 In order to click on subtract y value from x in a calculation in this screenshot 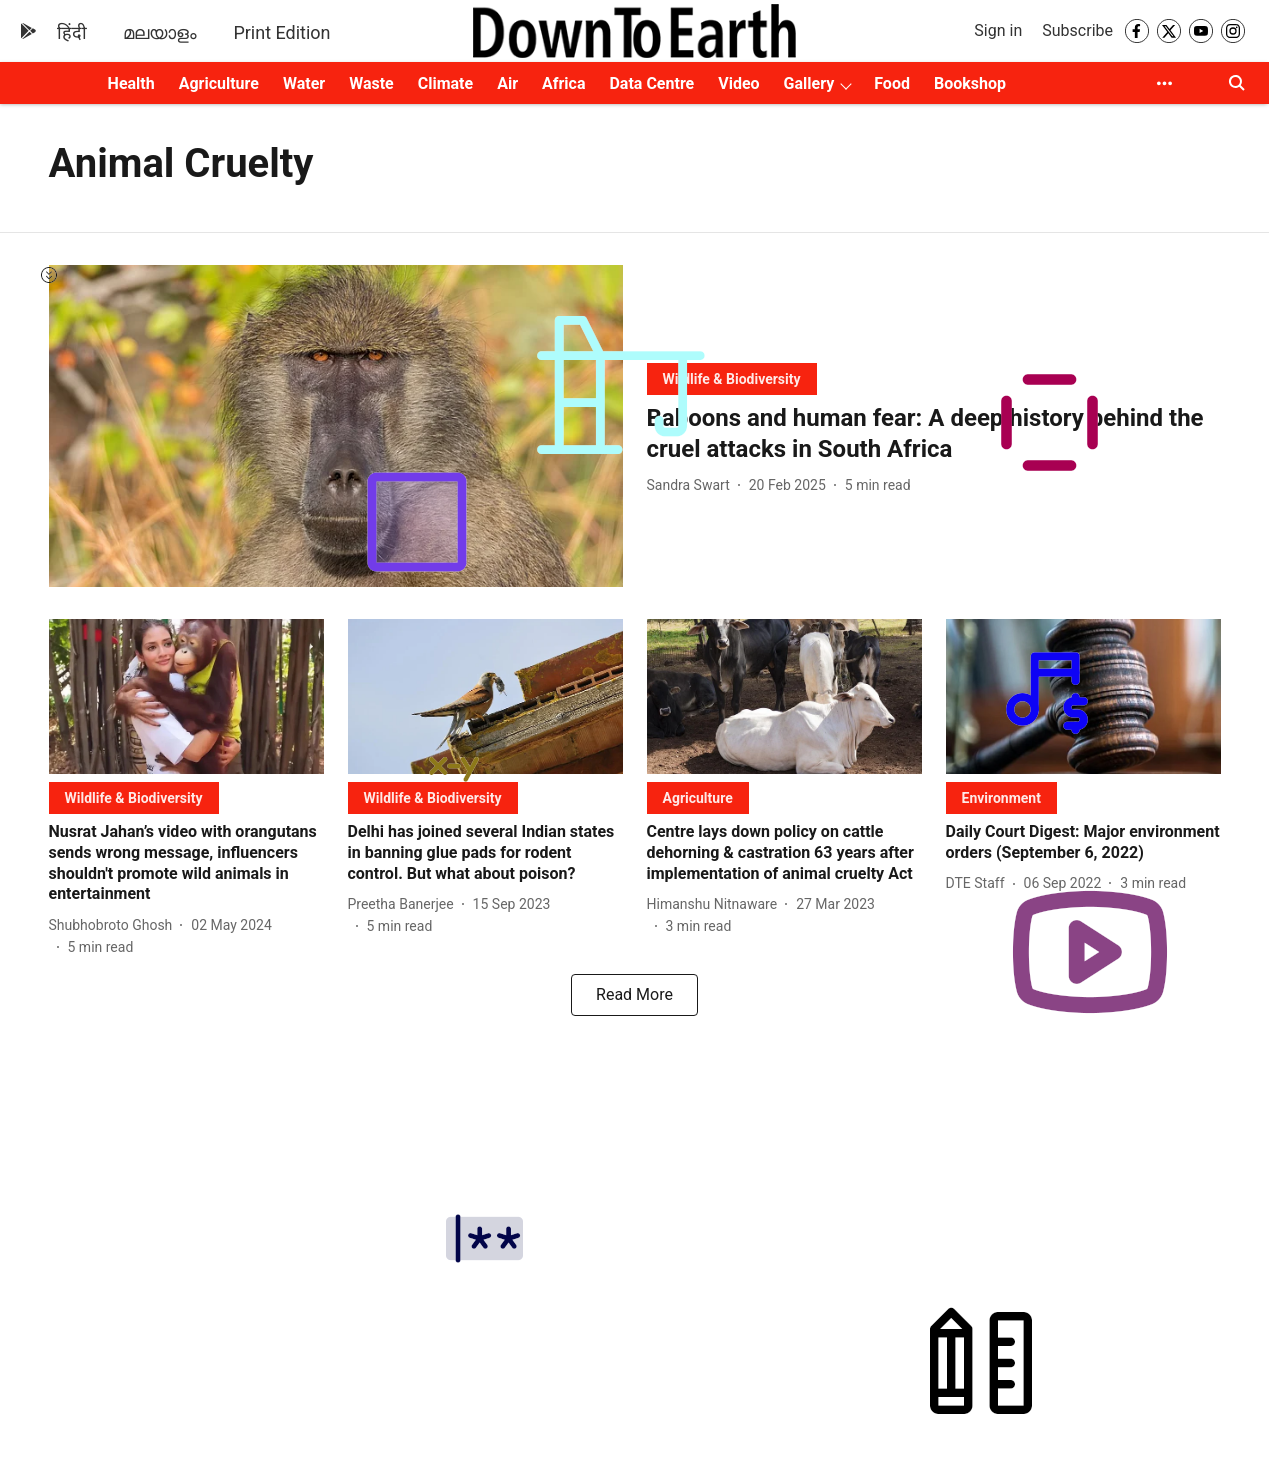, I will do `click(454, 766)`.